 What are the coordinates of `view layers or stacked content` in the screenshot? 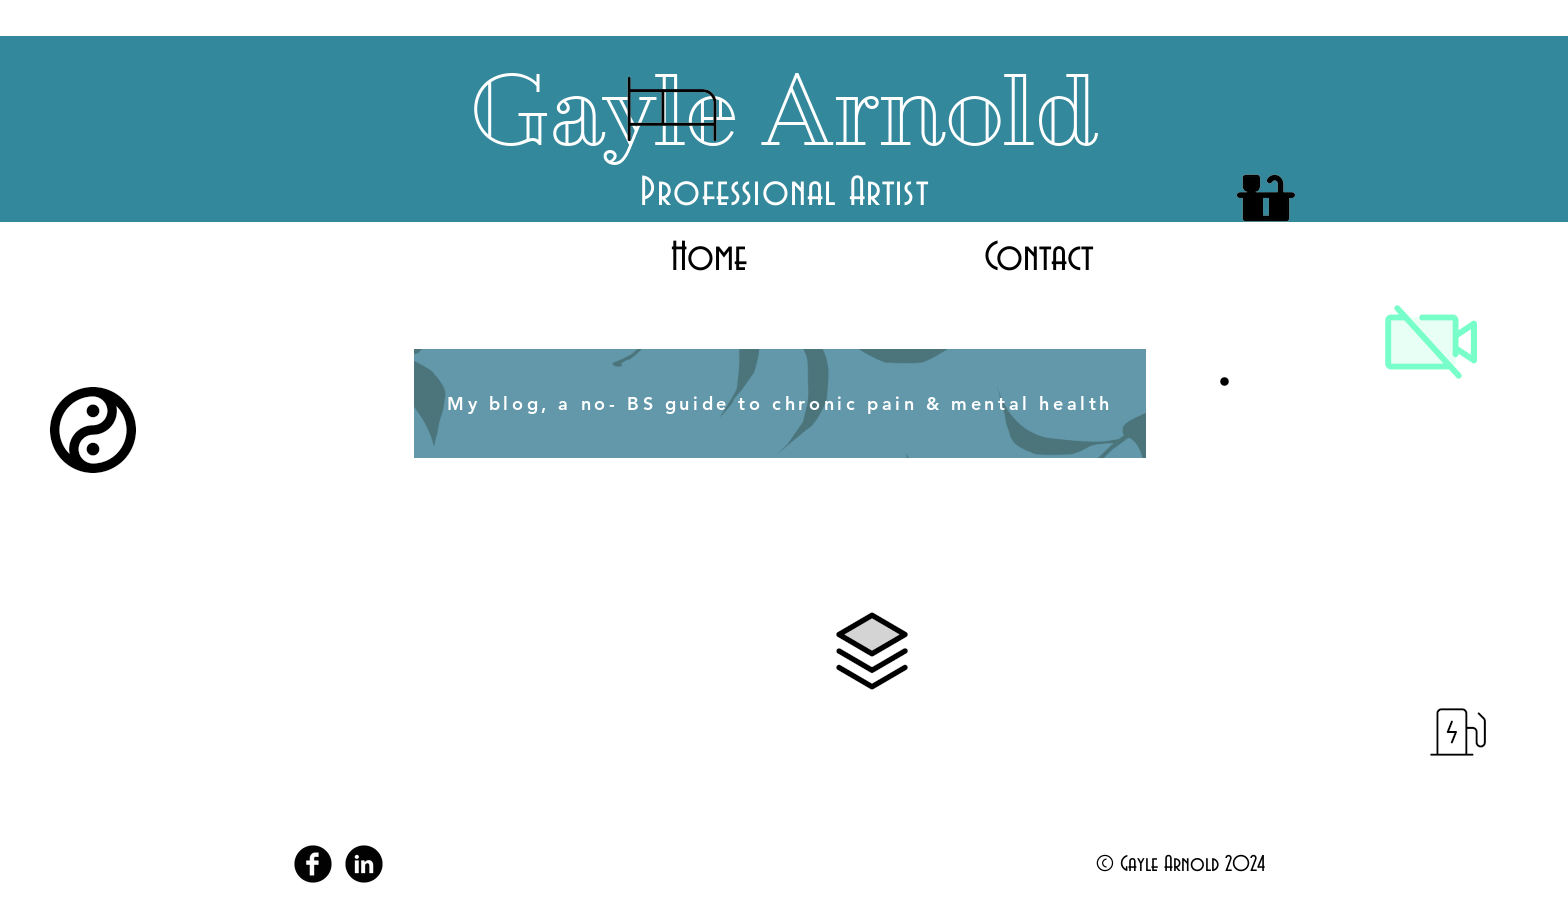 It's located at (872, 651).